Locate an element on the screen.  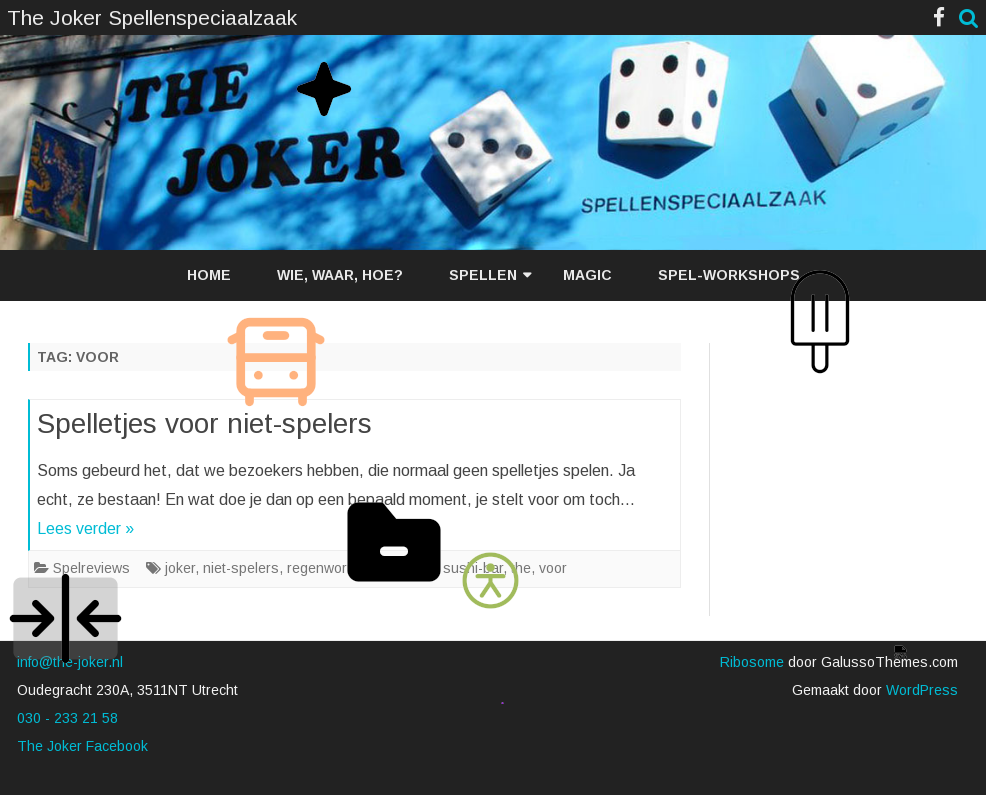
indicates no wifi connection available is located at coordinates (502, 697).